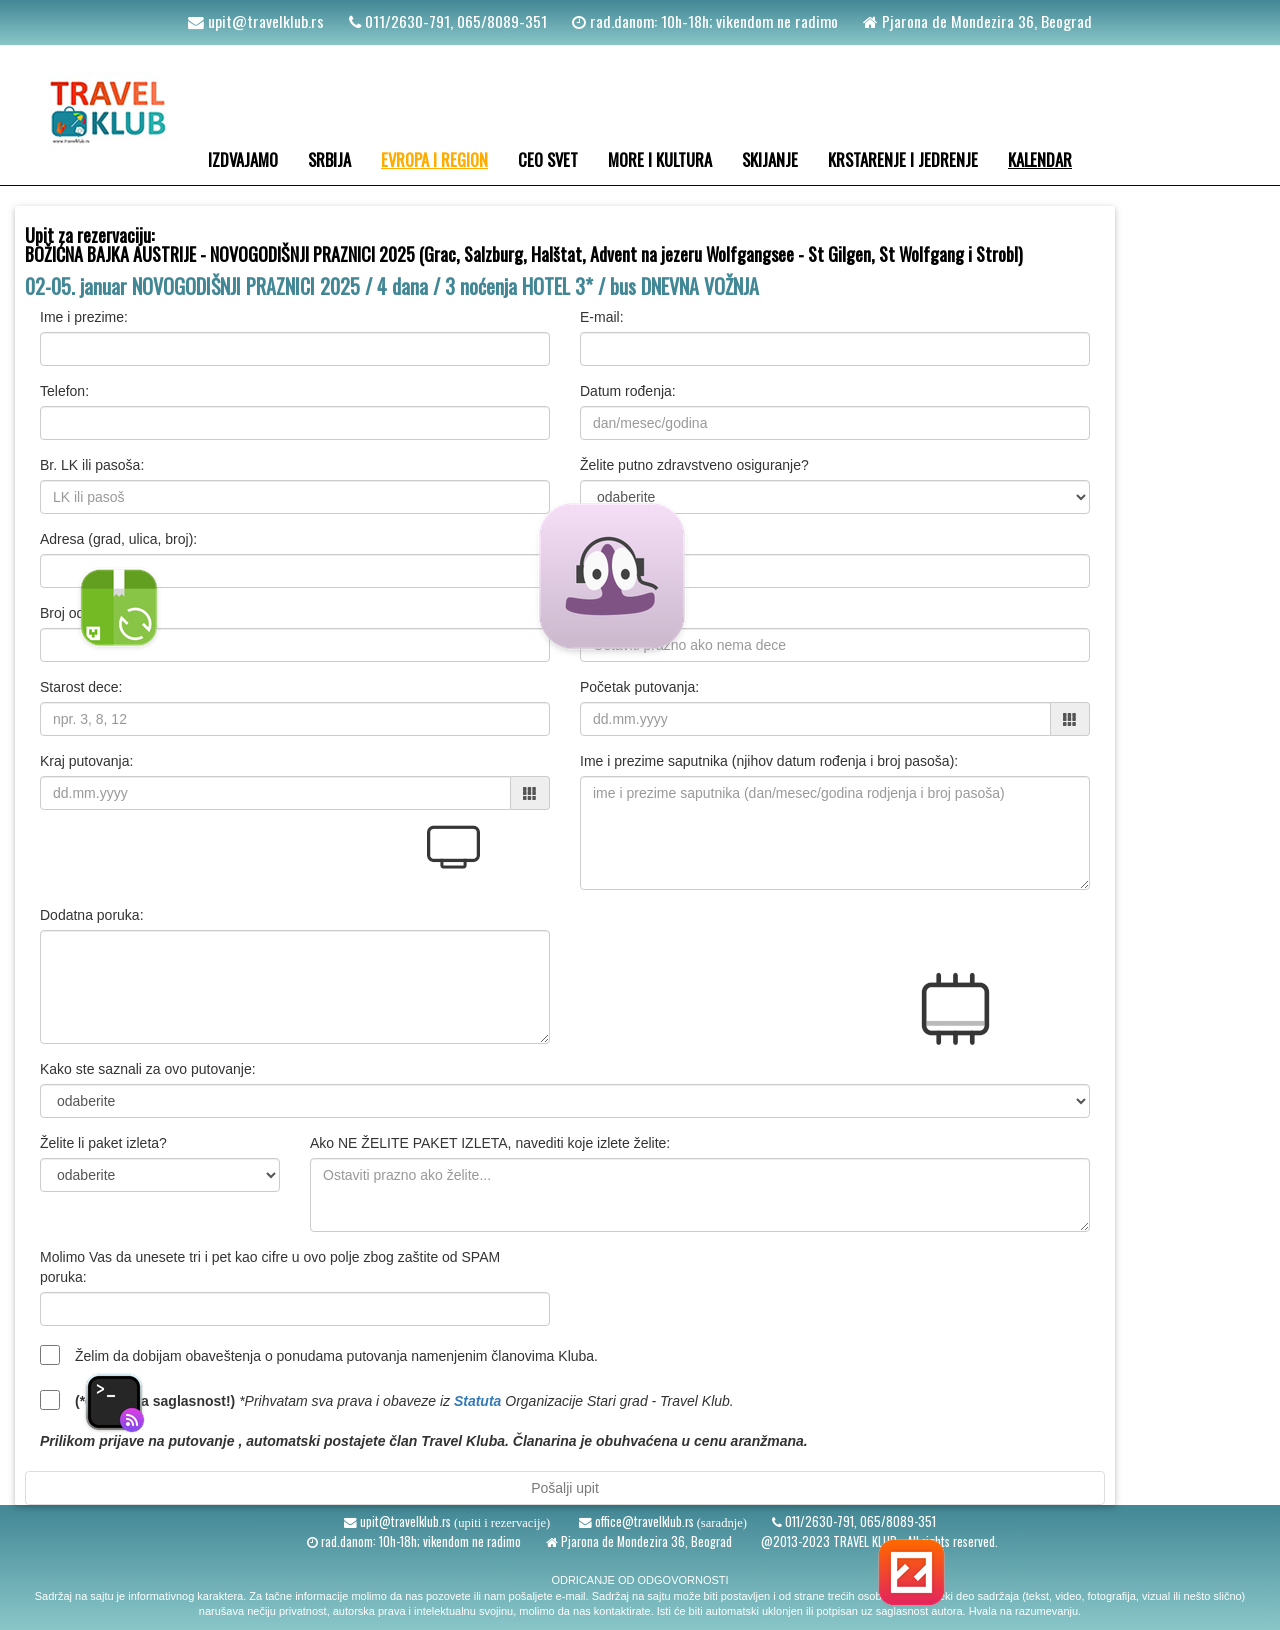 This screenshot has height=1630, width=1280. Describe the element at coordinates (955, 1006) in the screenshot. I see `view system hardware information` at that location.